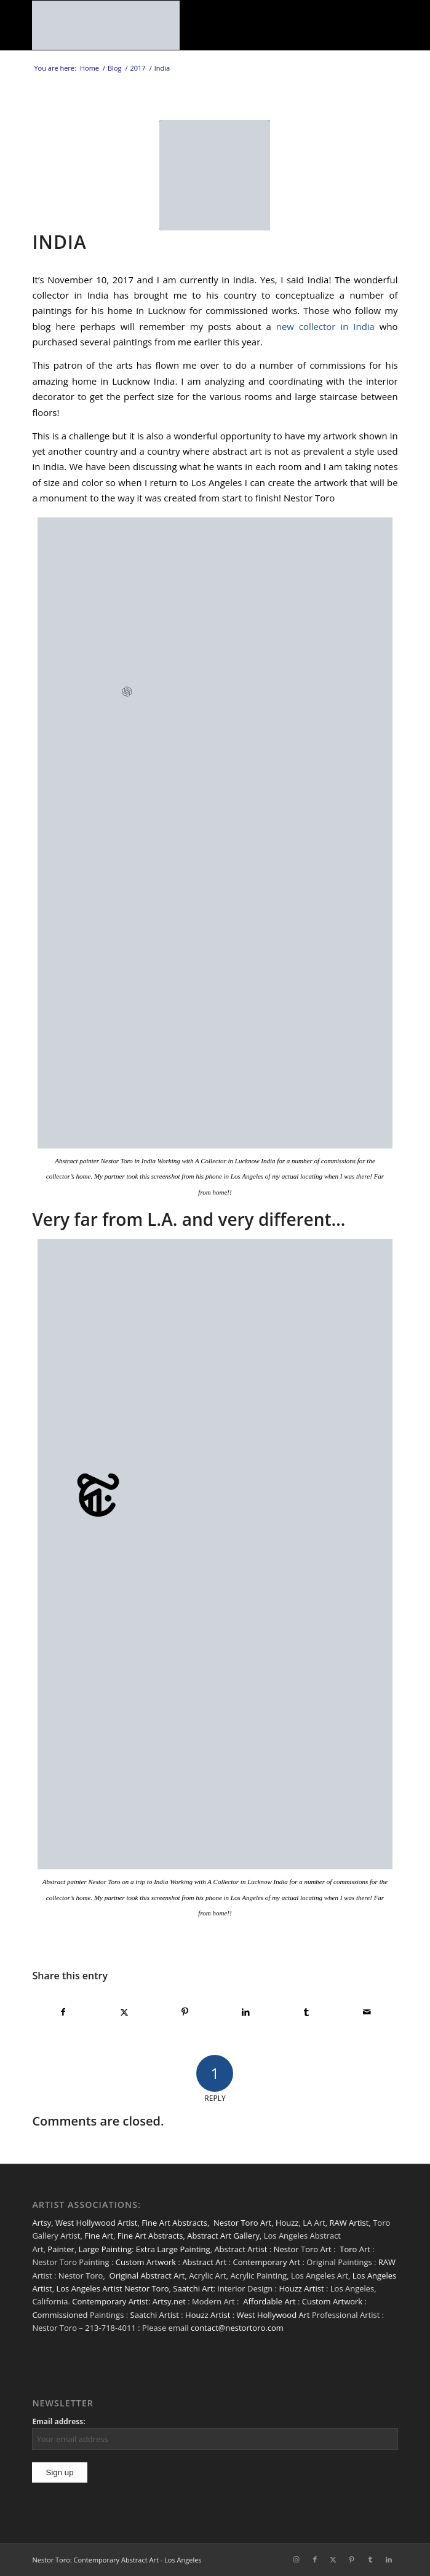  What do you see at coordinates (98, 1494) in the screenshot?
I see `open the New York Times app` at bounding box center [98, 1494].